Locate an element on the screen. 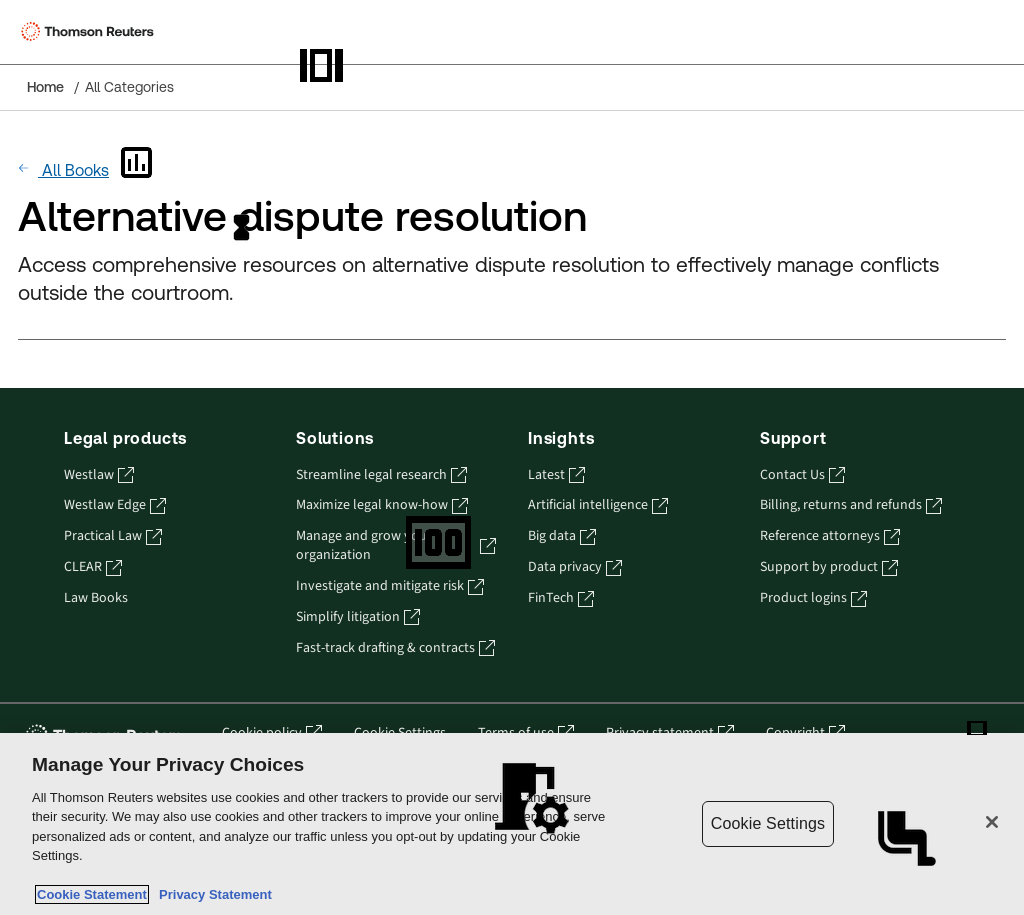 The image size is (1024, 915). adjust room or space settings is located at coordinates (528, 796).